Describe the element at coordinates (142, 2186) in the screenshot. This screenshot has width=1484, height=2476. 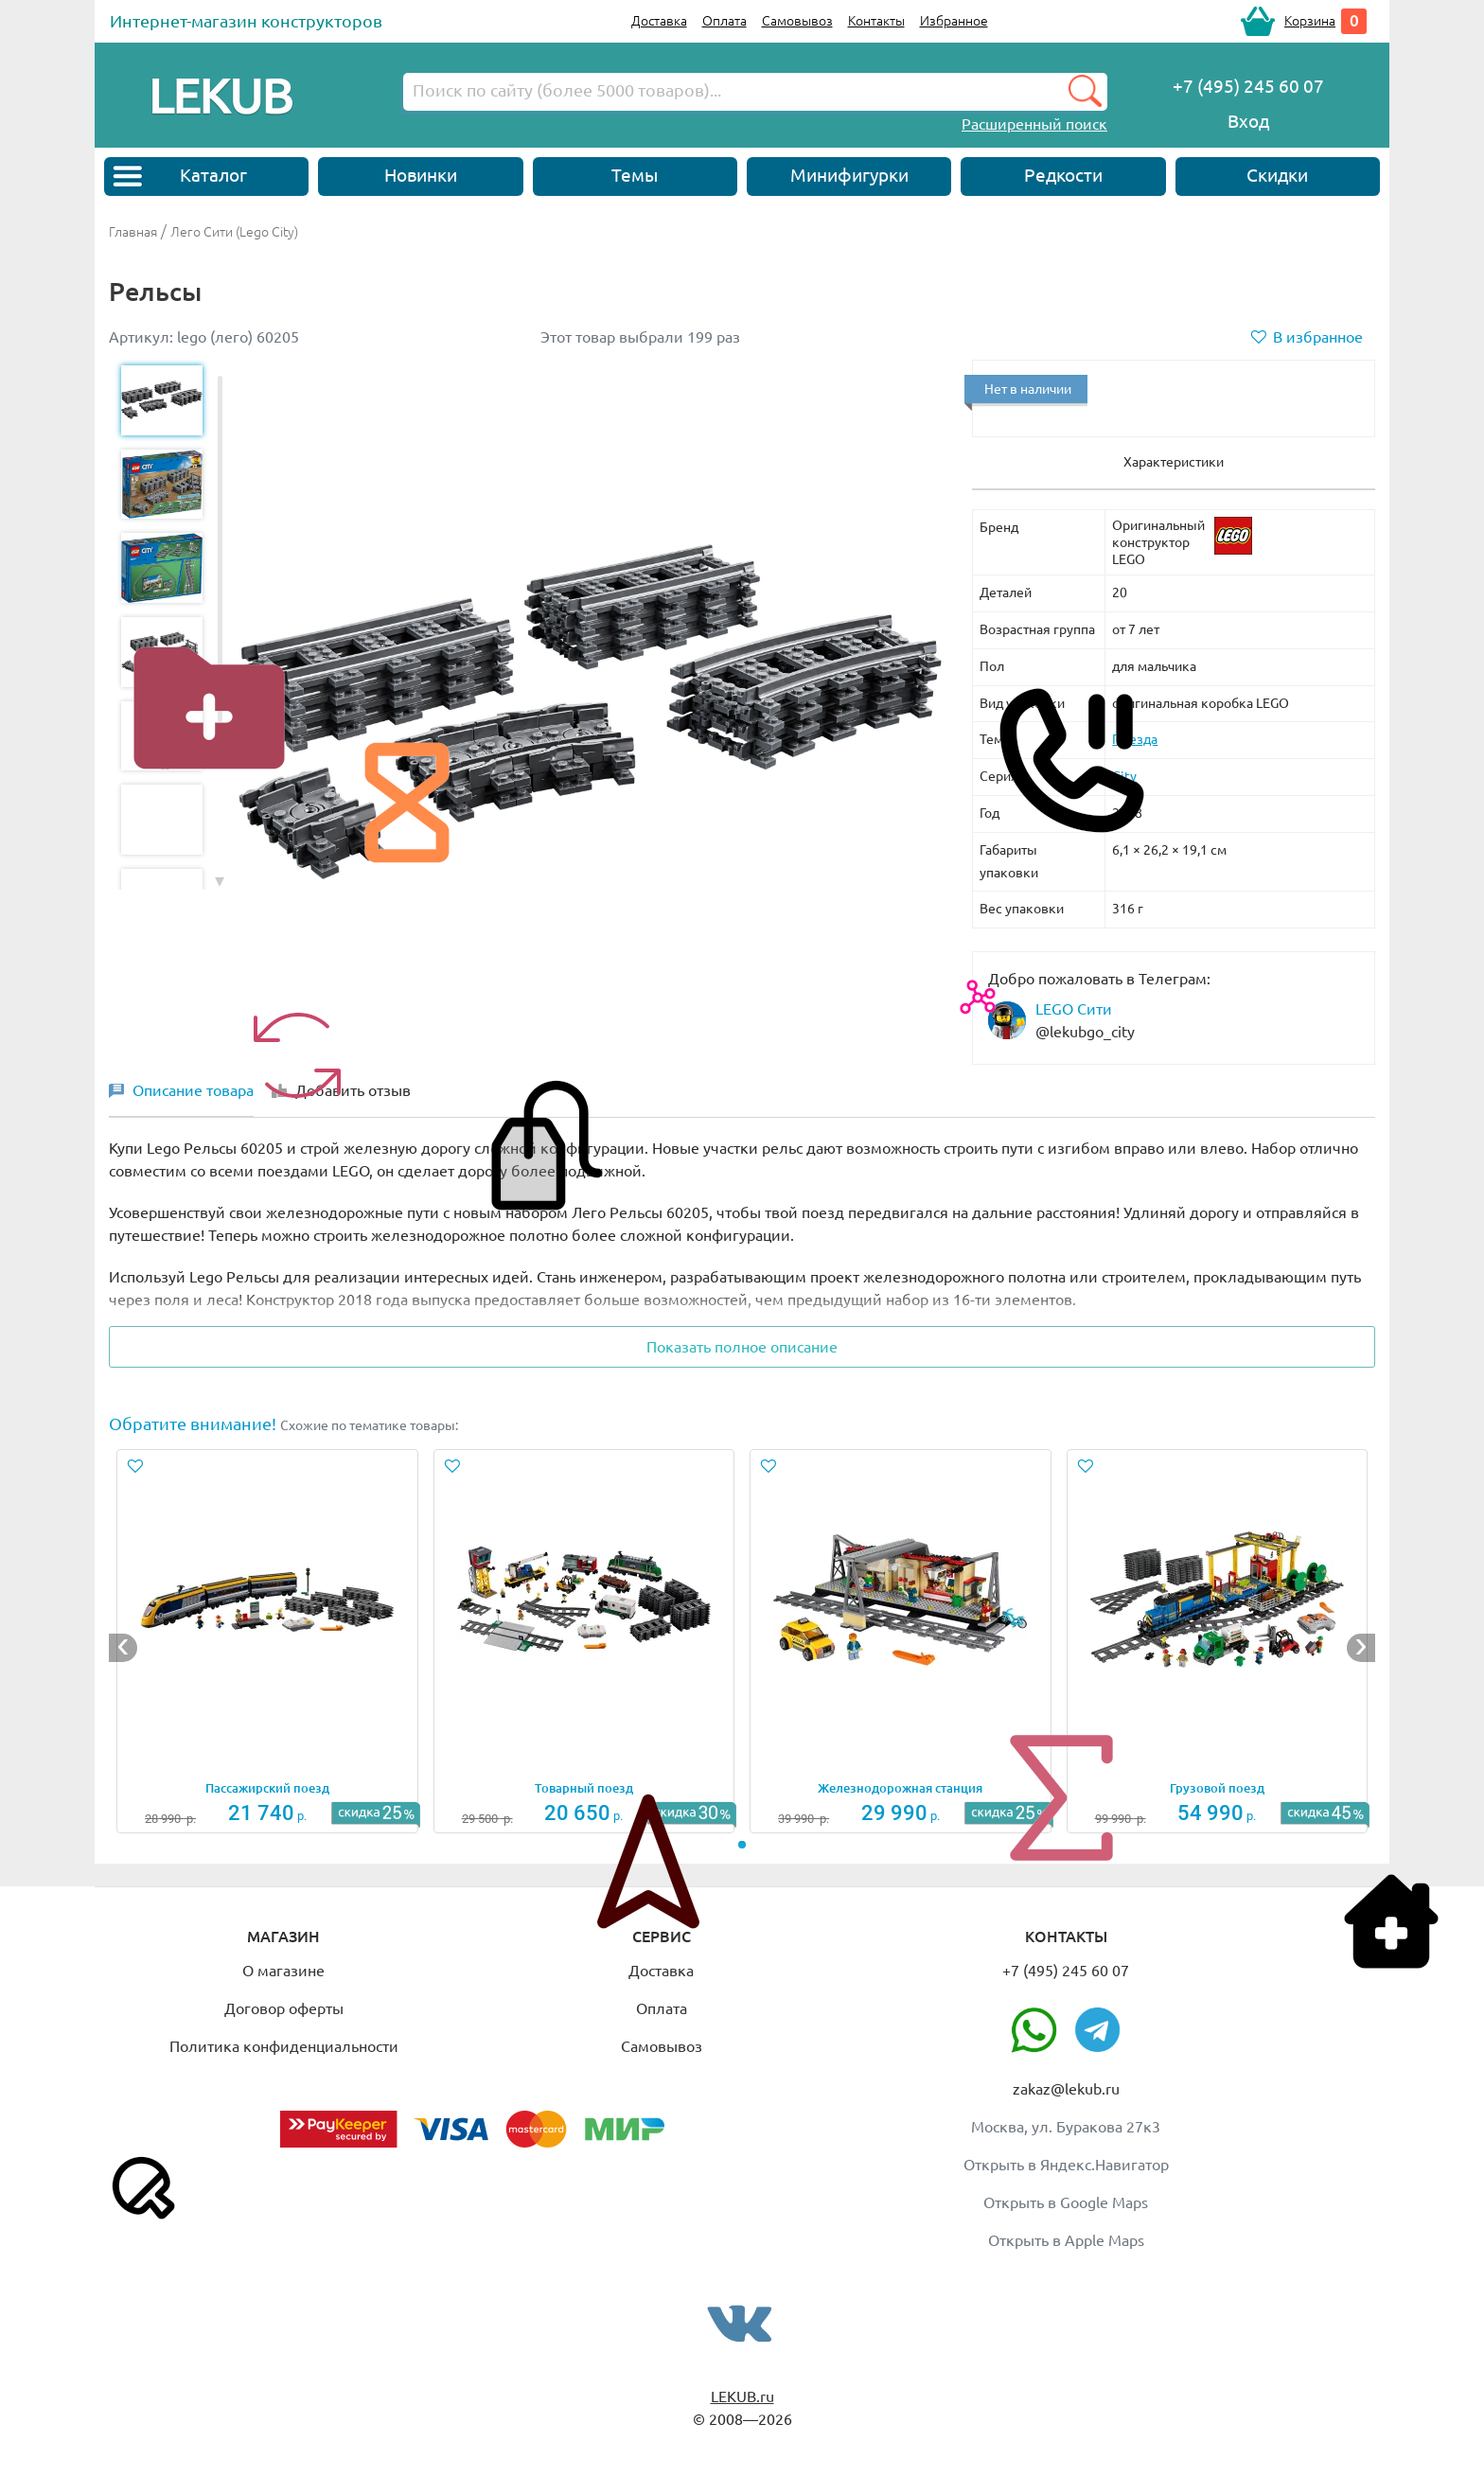
I see `access ping pong or table tennis game` at that location.